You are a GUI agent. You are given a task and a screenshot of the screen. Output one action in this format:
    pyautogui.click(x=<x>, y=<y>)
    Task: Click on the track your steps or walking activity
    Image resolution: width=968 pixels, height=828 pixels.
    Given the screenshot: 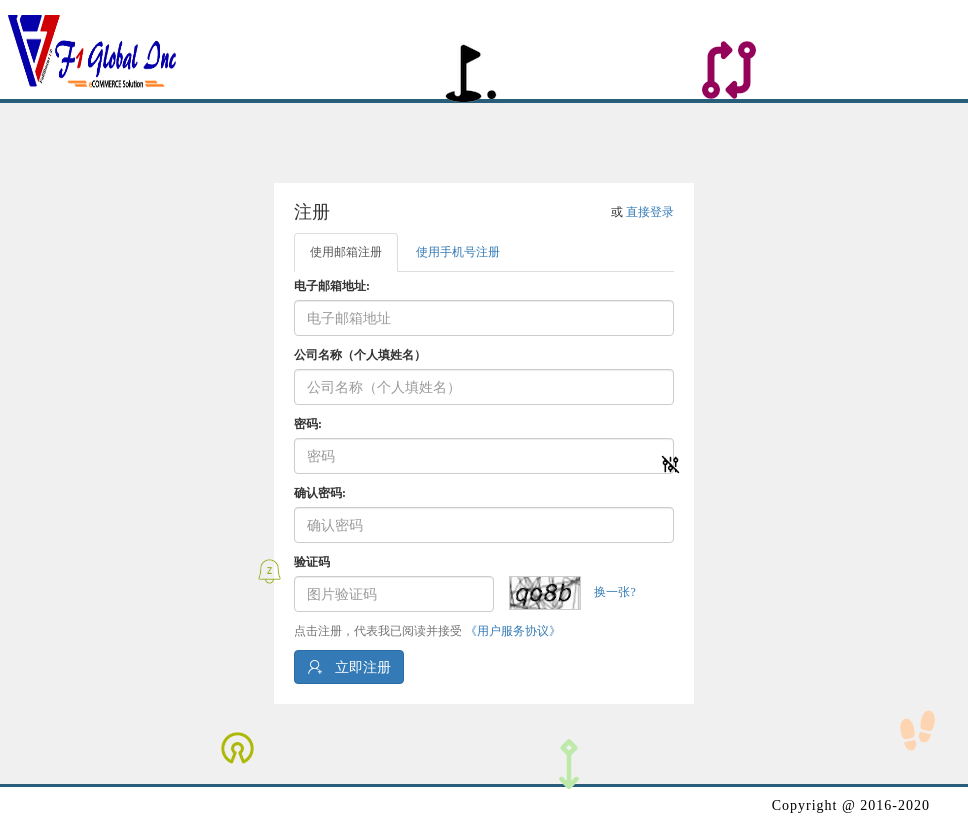 What is the action you would take?
    pyautogui.click(x=917, y=730)
    